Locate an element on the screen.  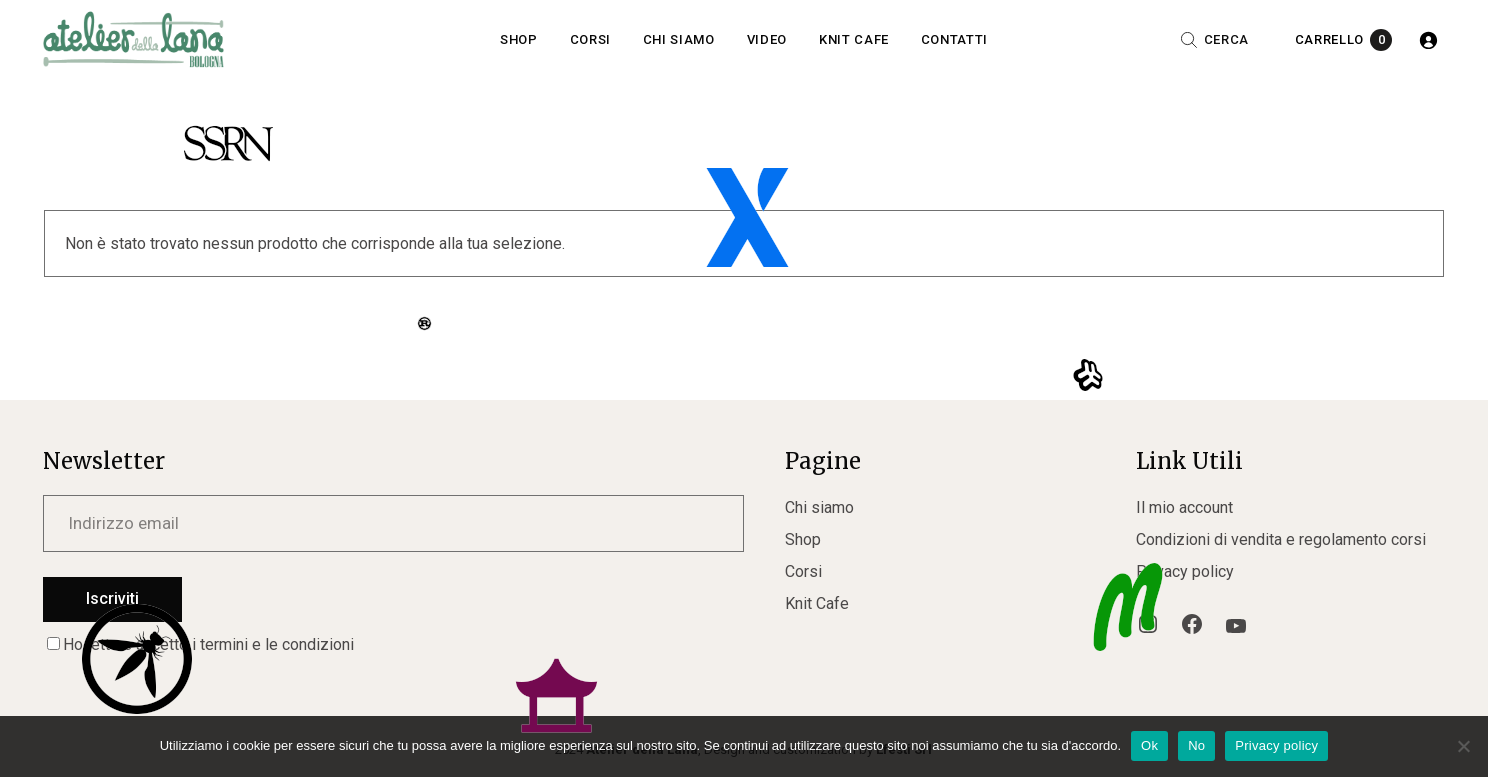
OWASP (Open Web Application Security Project) logo is located at coordinates (137, 659).